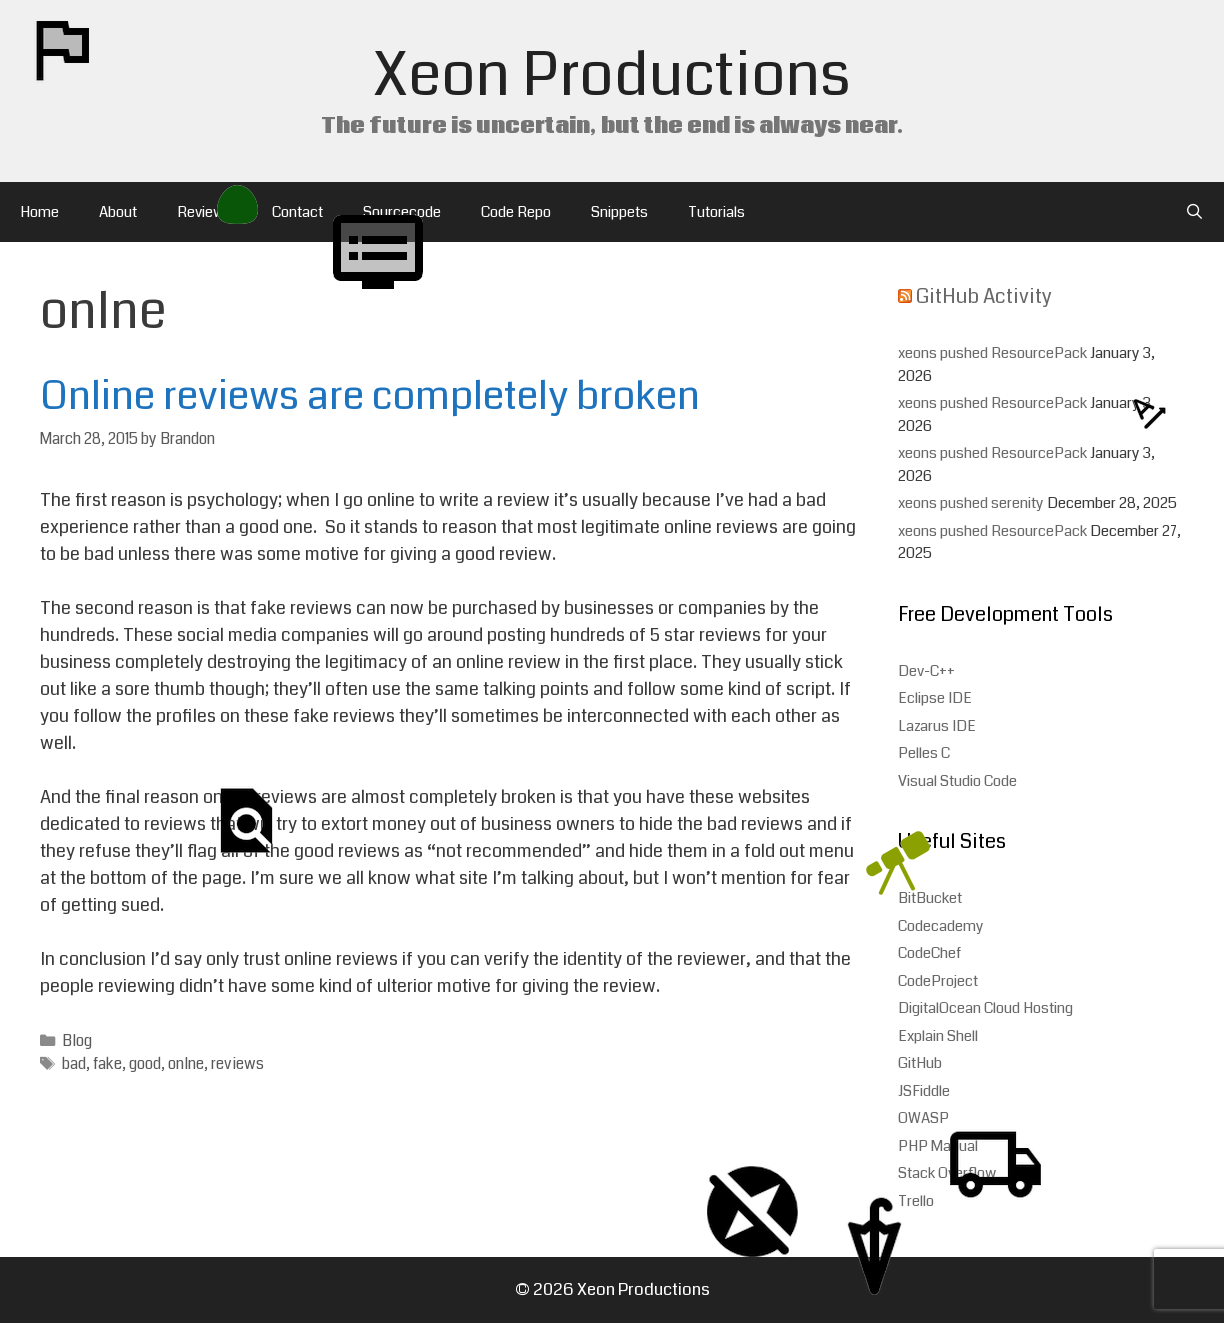 The height and width of the screenshot is (1323, 1224). Describe the element at coordinates (237, 203) in the screenshot. I see `decorative blob shape element` at that location.